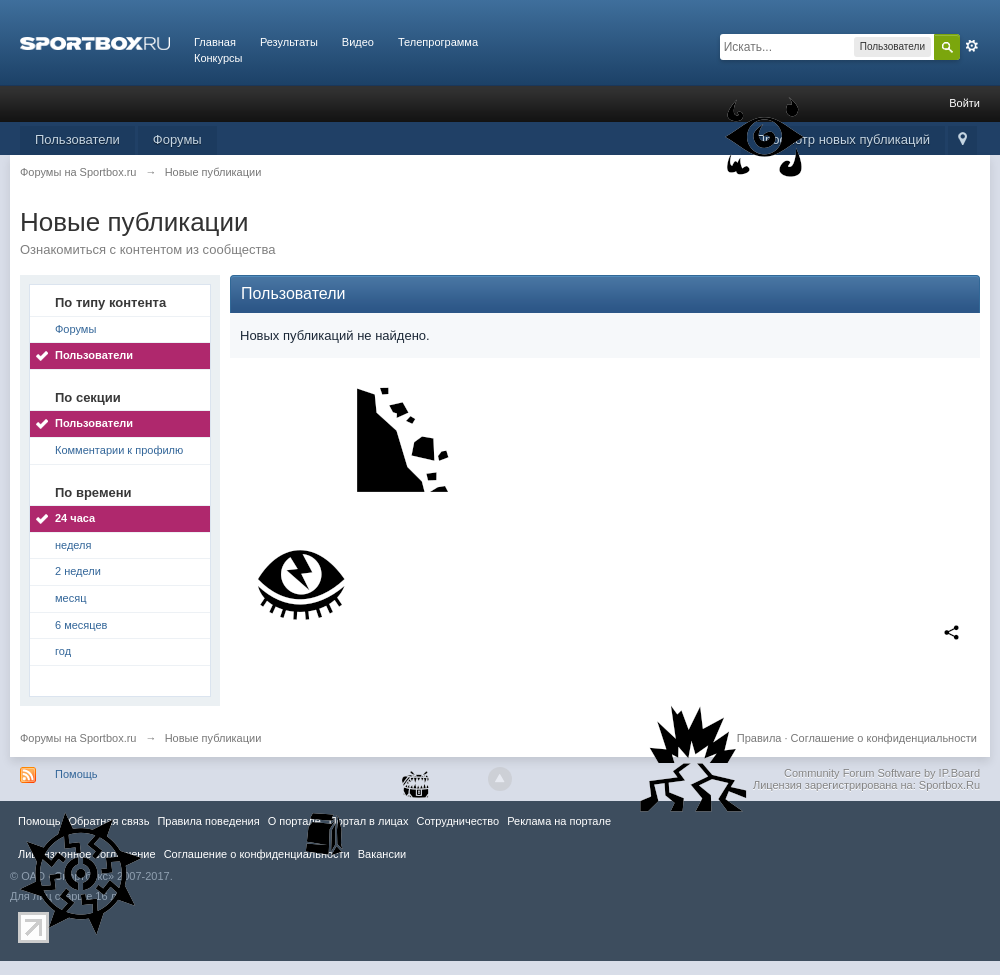 The image size is (1000, 975). What do you see at coordinates (80, 872) in the screenshot?
I see `a trap or hazard element in a game` at bounding box center [80, 872].